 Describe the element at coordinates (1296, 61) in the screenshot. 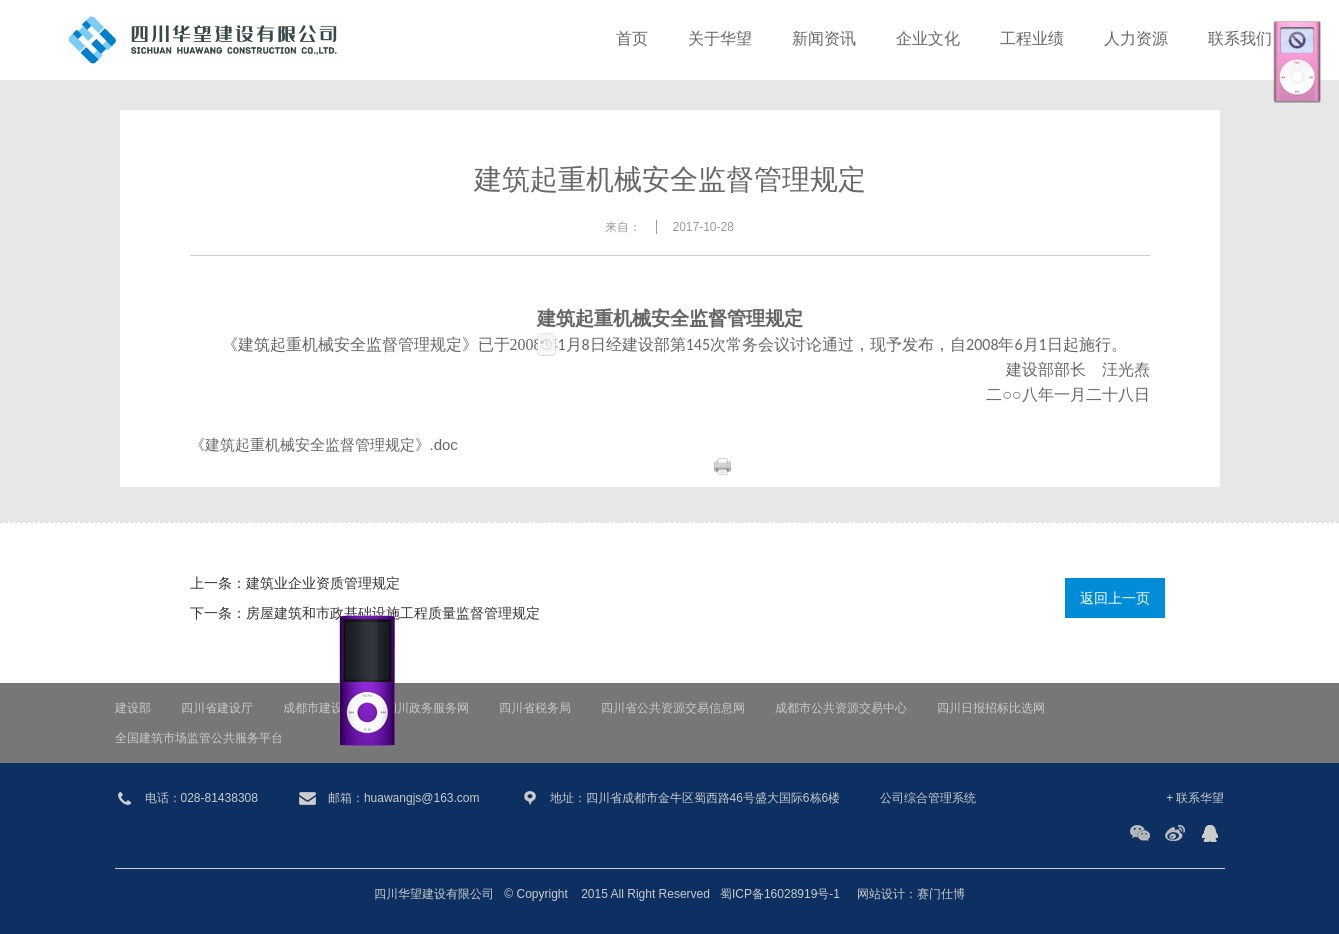

I see `iPod mini device in pink color` at that location.